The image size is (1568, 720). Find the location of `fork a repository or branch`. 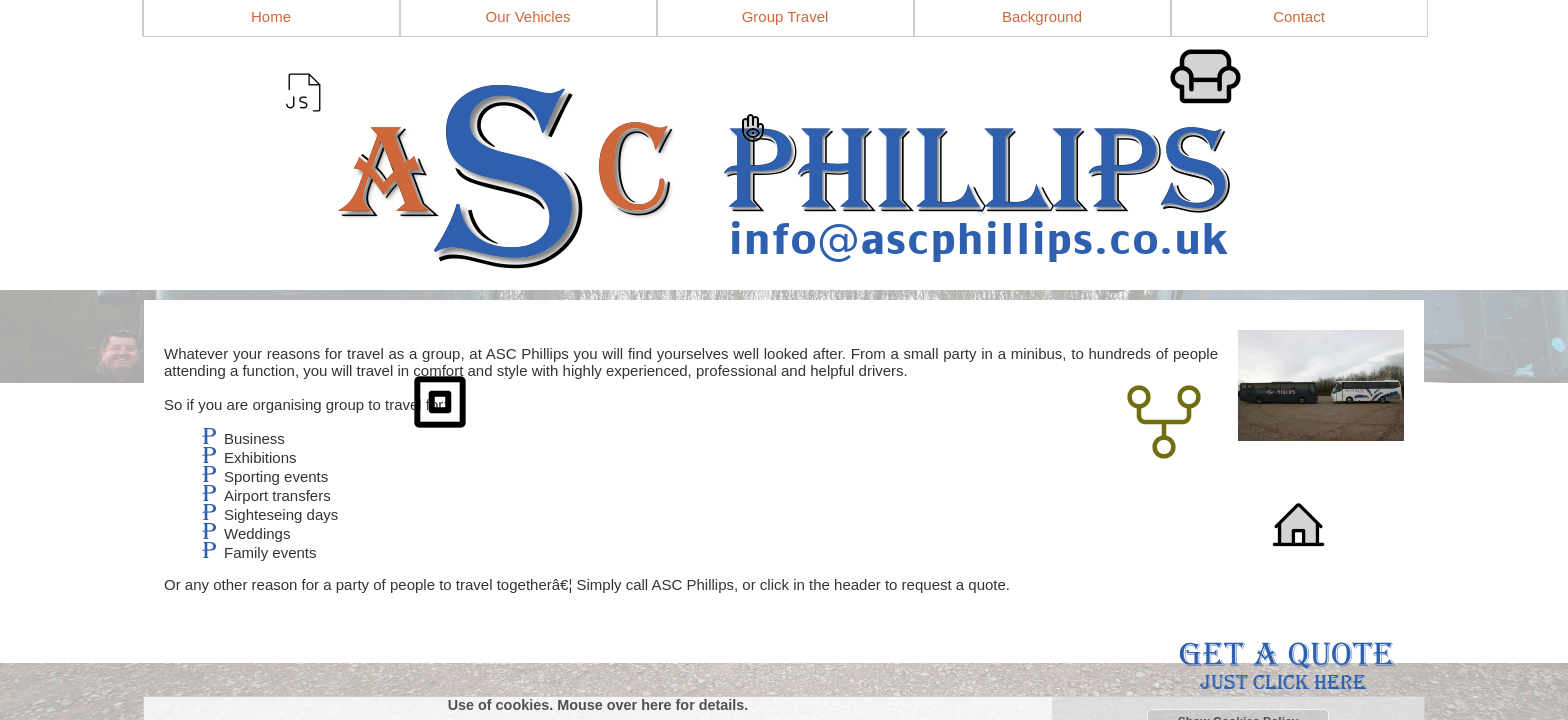

fork a repository or branch is located at coordinates (1164, 422).